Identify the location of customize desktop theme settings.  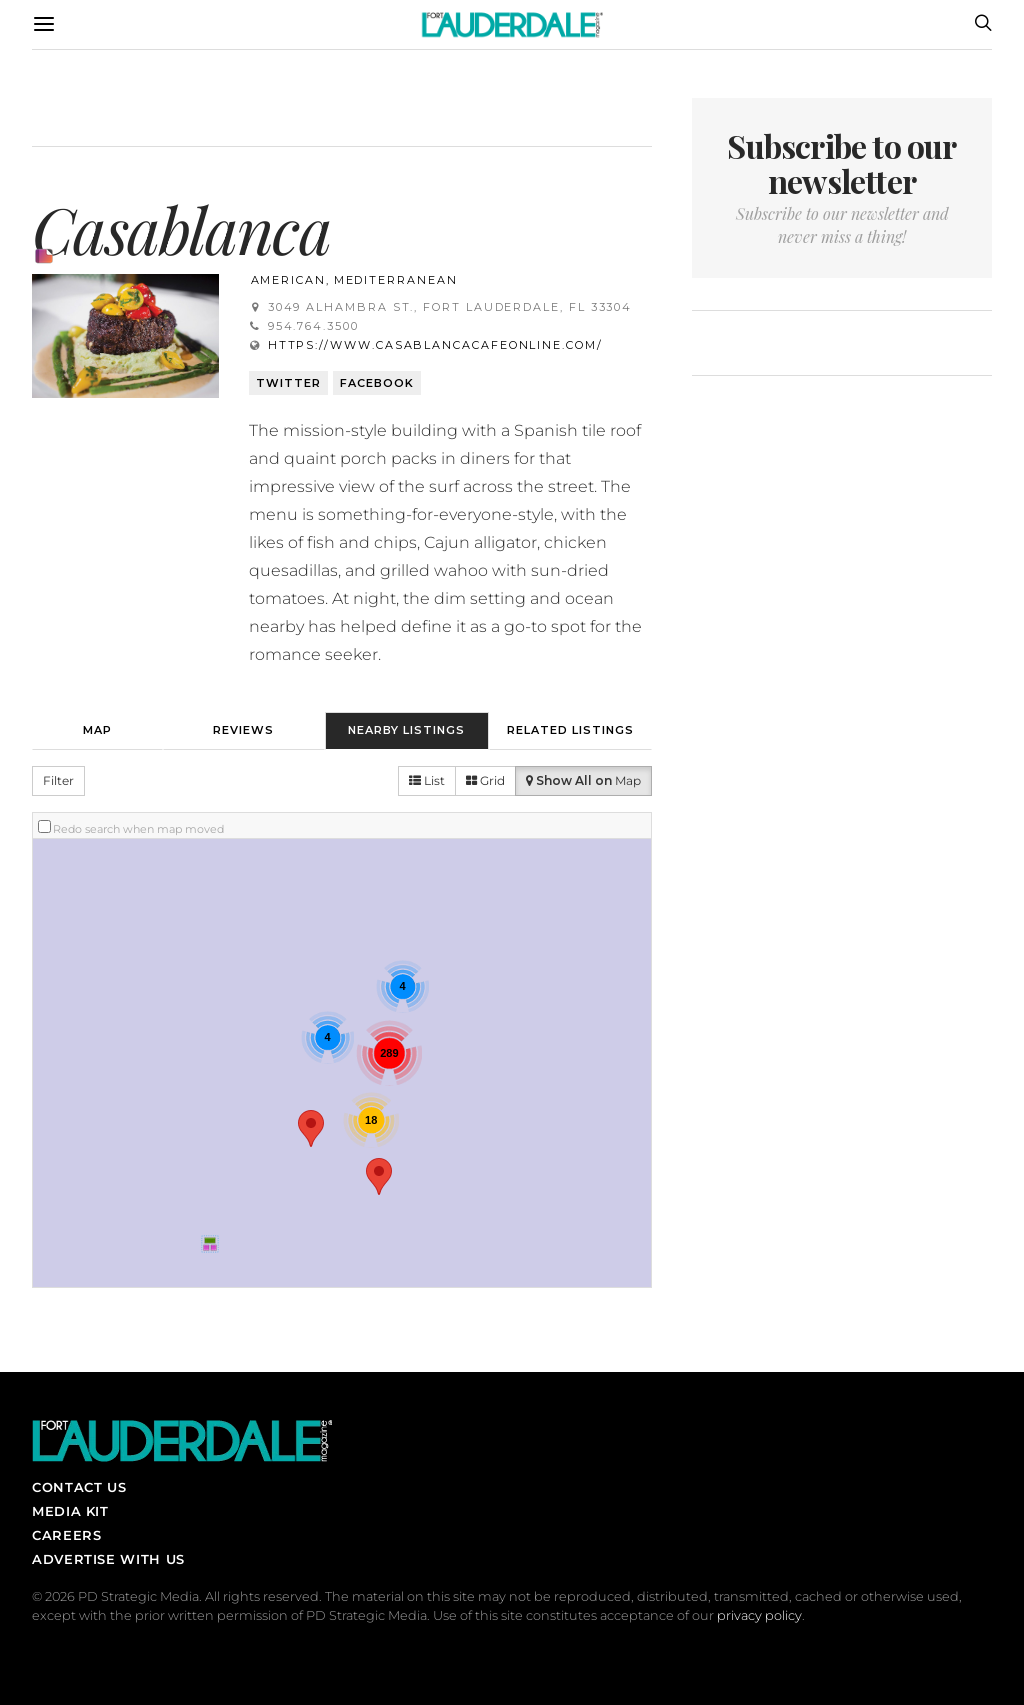
(44, 256).